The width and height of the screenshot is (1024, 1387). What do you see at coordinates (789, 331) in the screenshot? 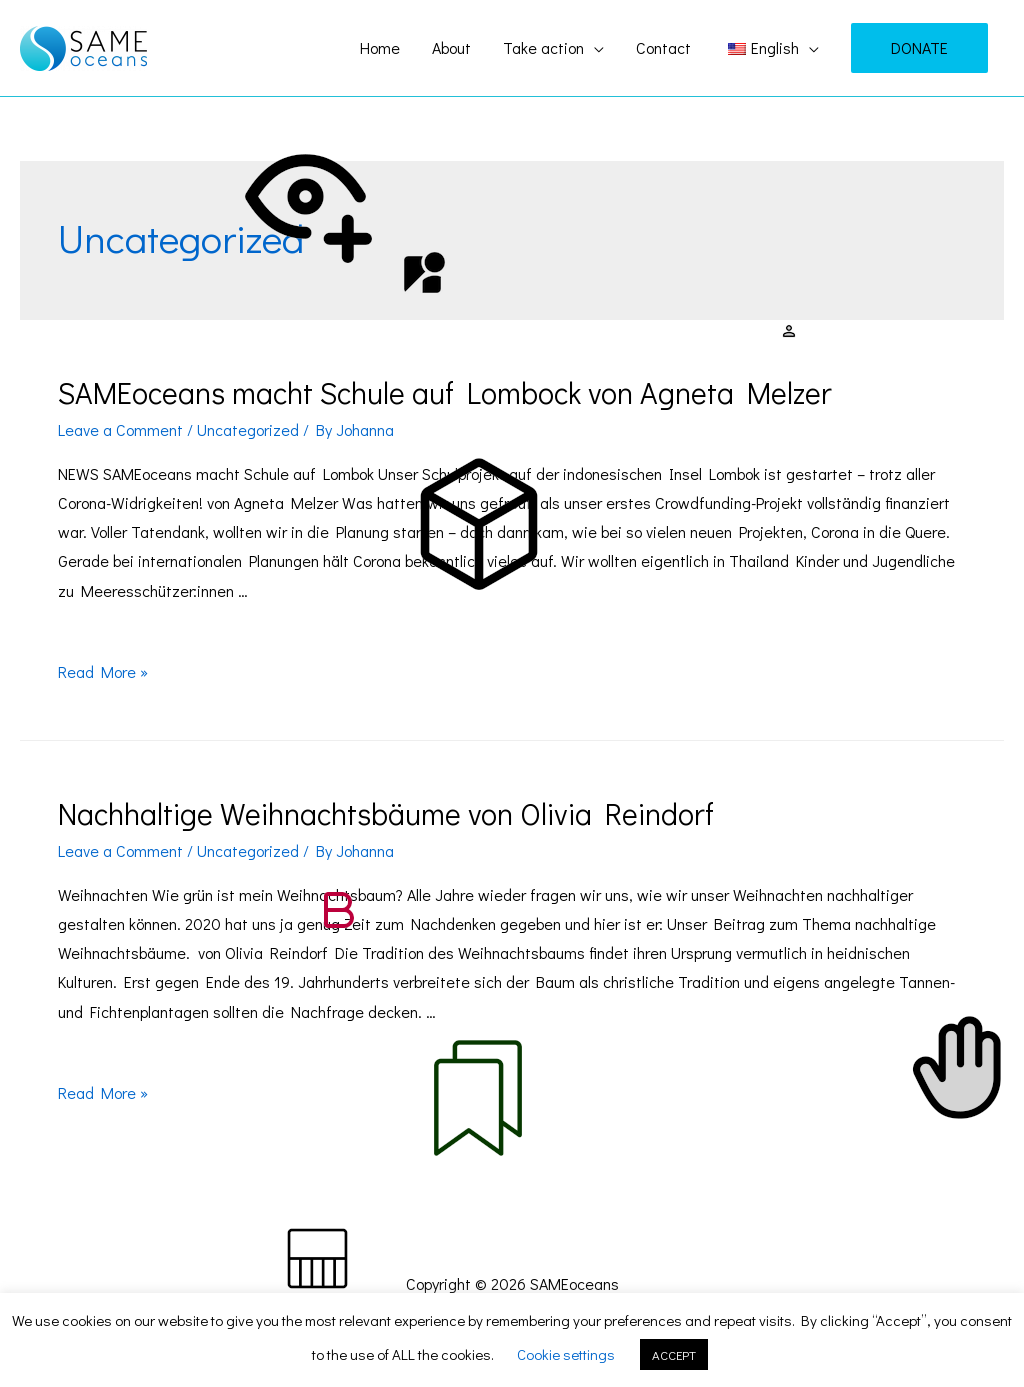
I see `view your profile` at bounding box center [789, 331].